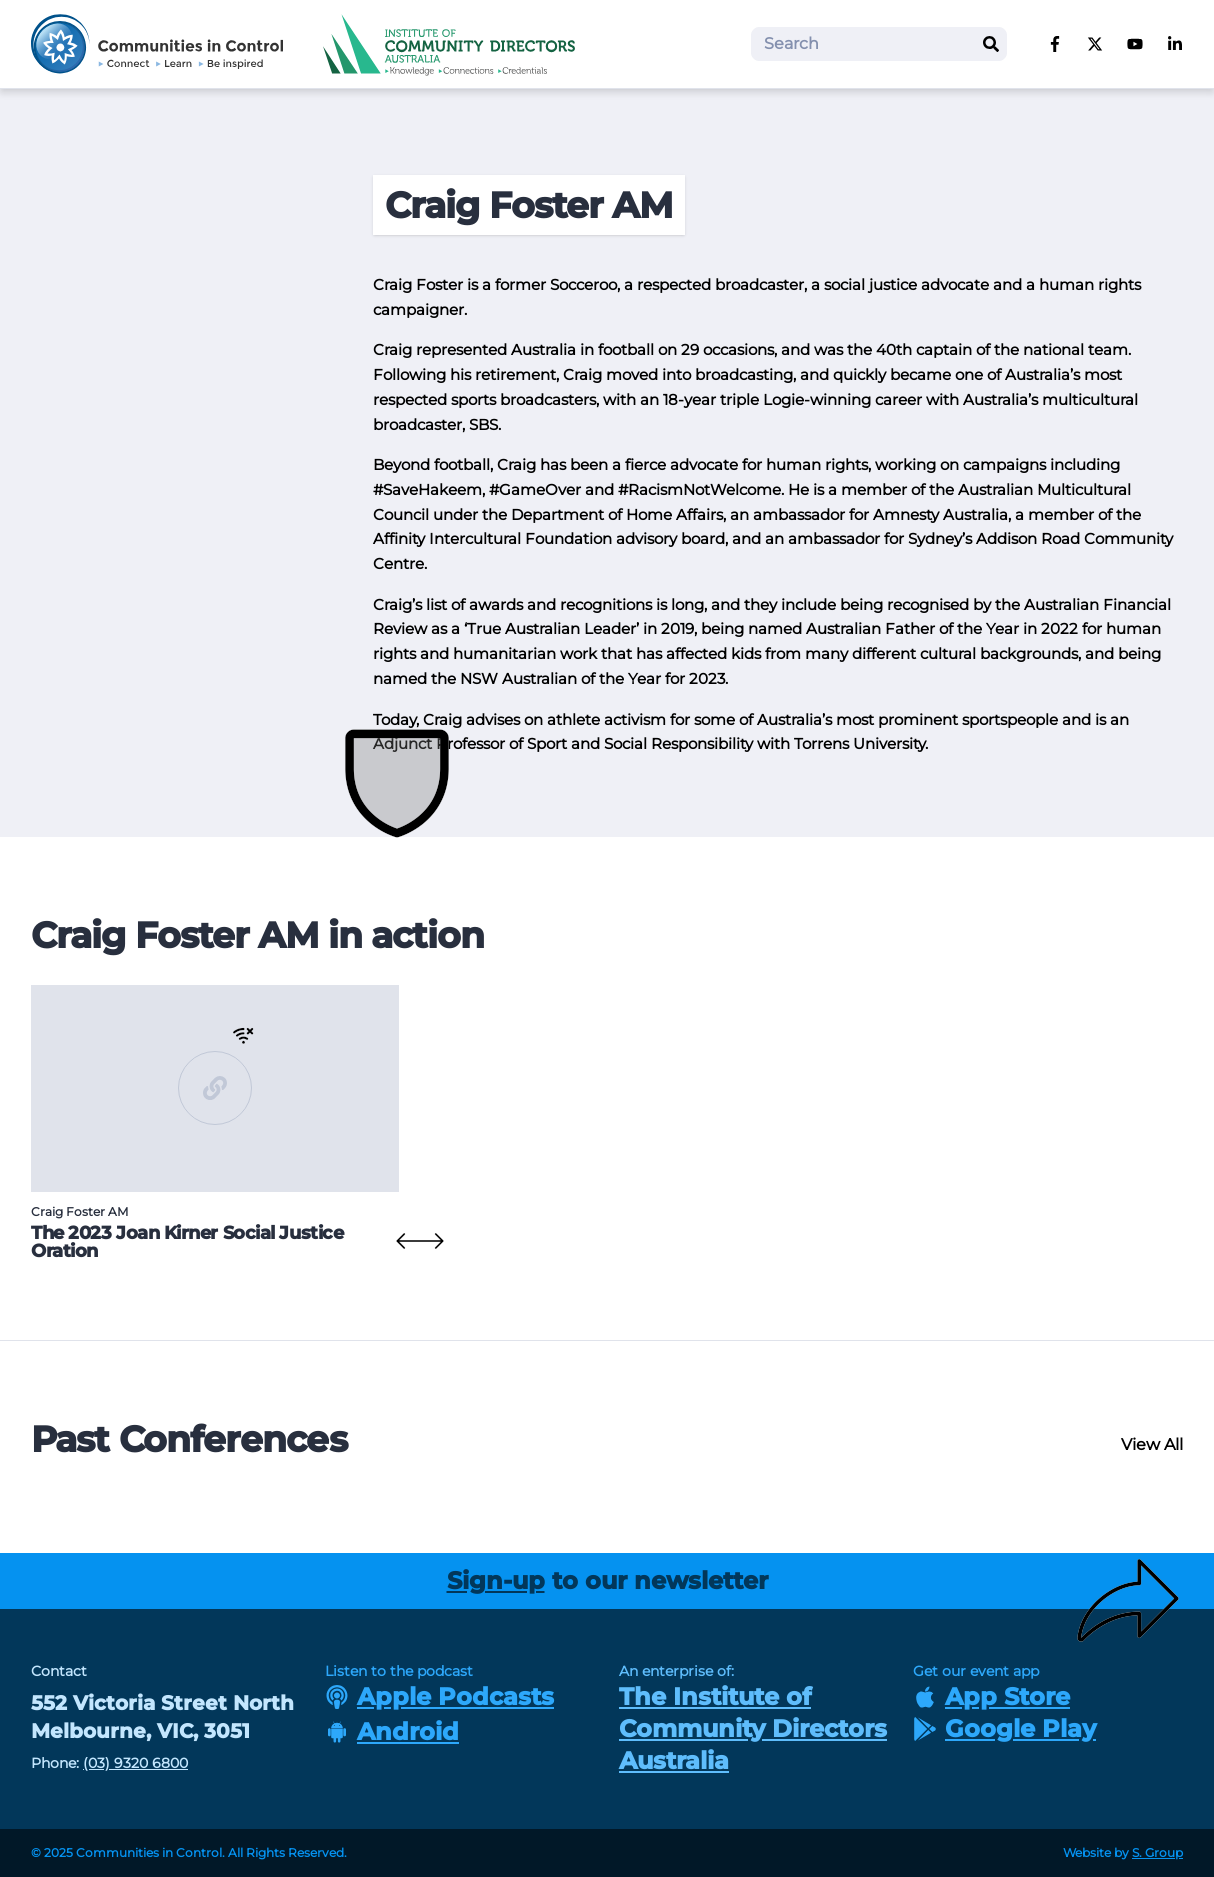 The width and height of the screenshot is (1214, 1877). I want to click on share this content, so click(1128, 1606).